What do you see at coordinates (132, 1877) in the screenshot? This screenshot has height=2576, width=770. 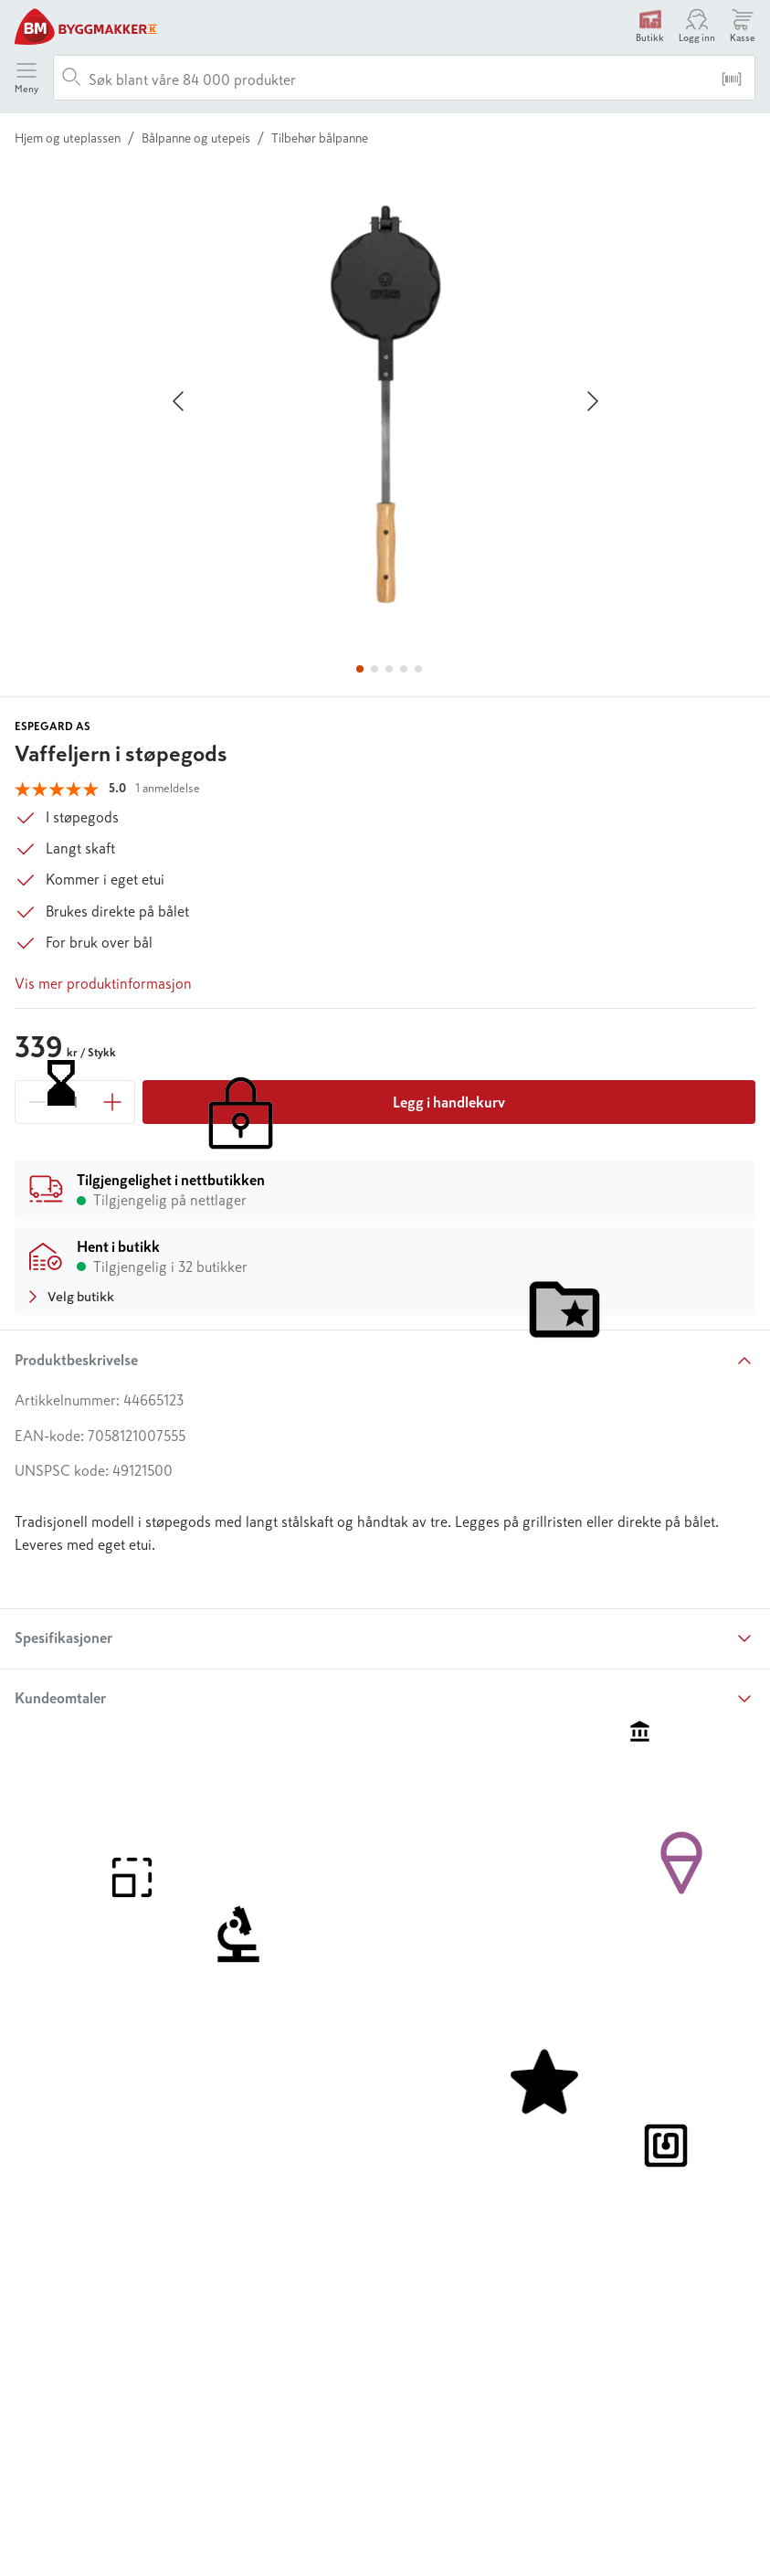 I see `resize a window or element` at bounding box center [132, 1877].